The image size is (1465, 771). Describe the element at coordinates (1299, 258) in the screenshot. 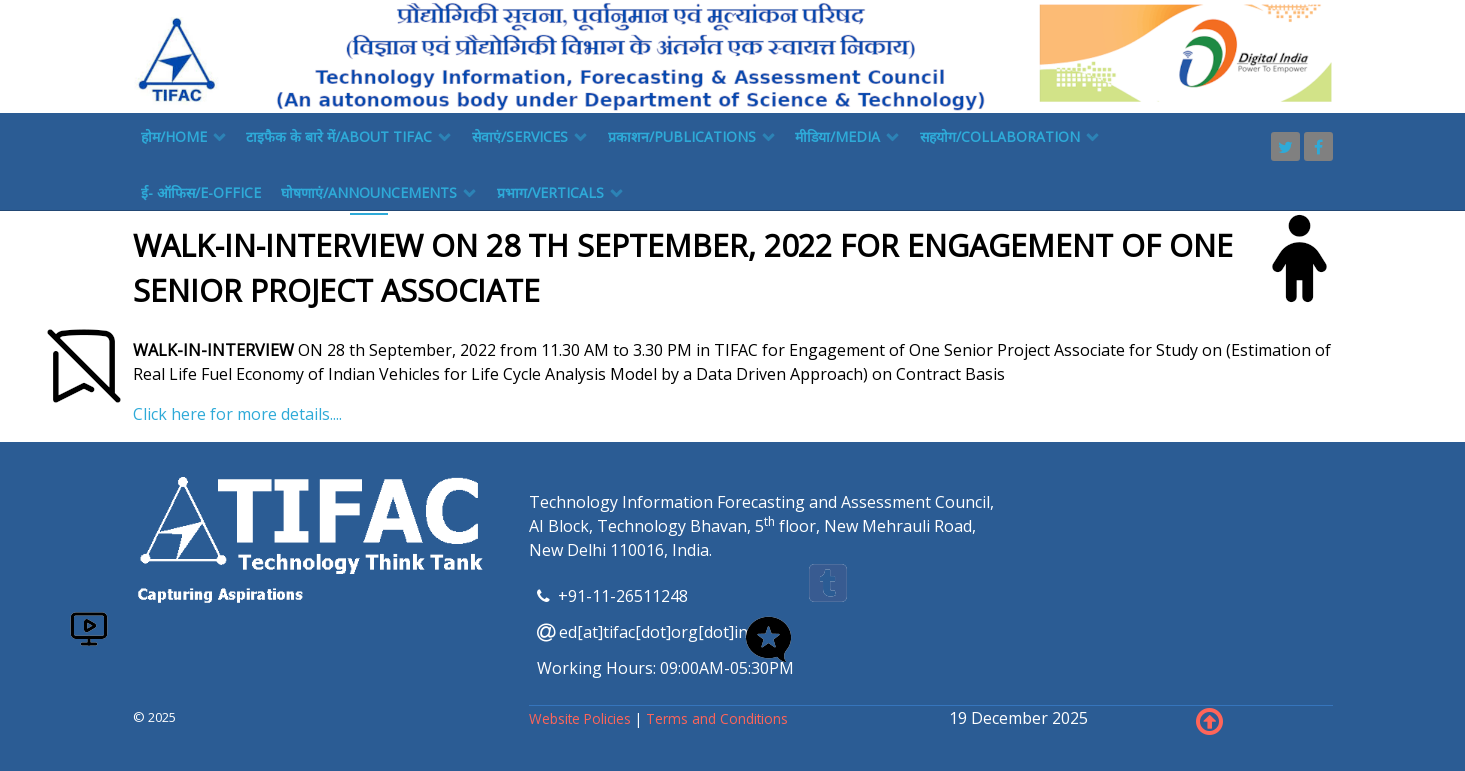

I see `indicates child-friendly or family content` at that location.